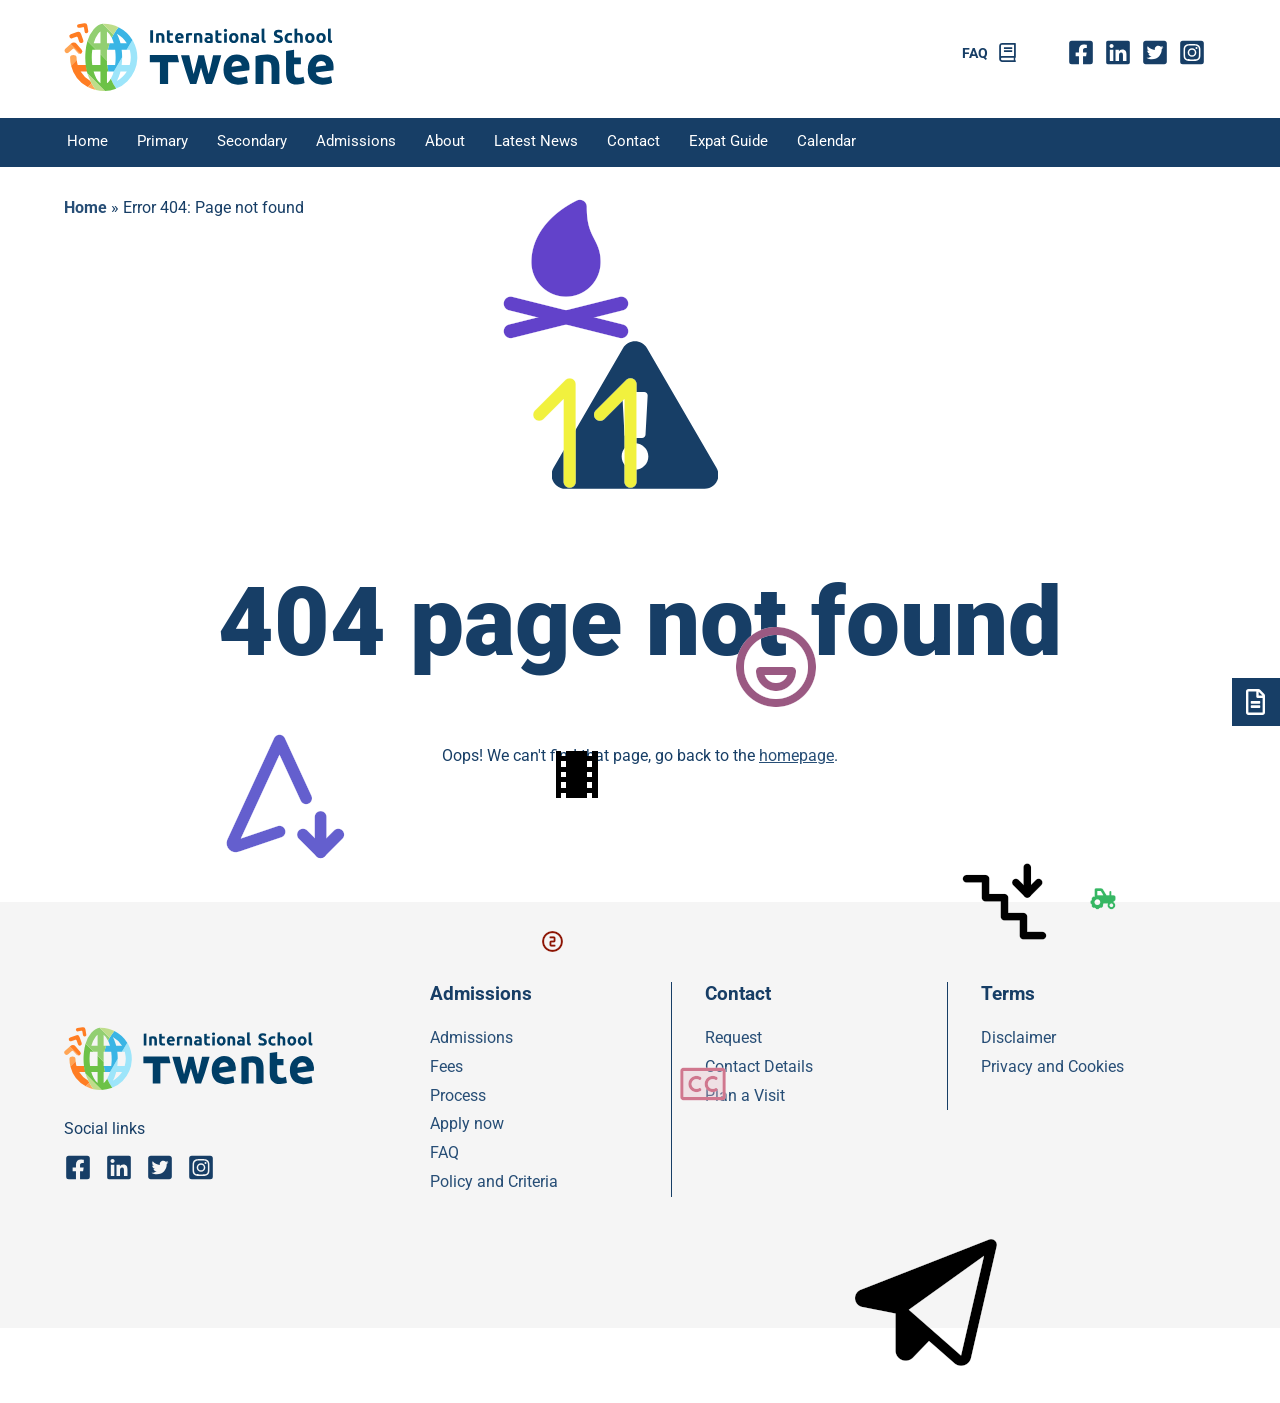 Image resolution: width=1280 pixels, height=1403 pixels. What do you see at coordinates (594, 433) in the screenshot?
I see `indicates item number 11 in a list or sequence` at bounding box center [594, 433].